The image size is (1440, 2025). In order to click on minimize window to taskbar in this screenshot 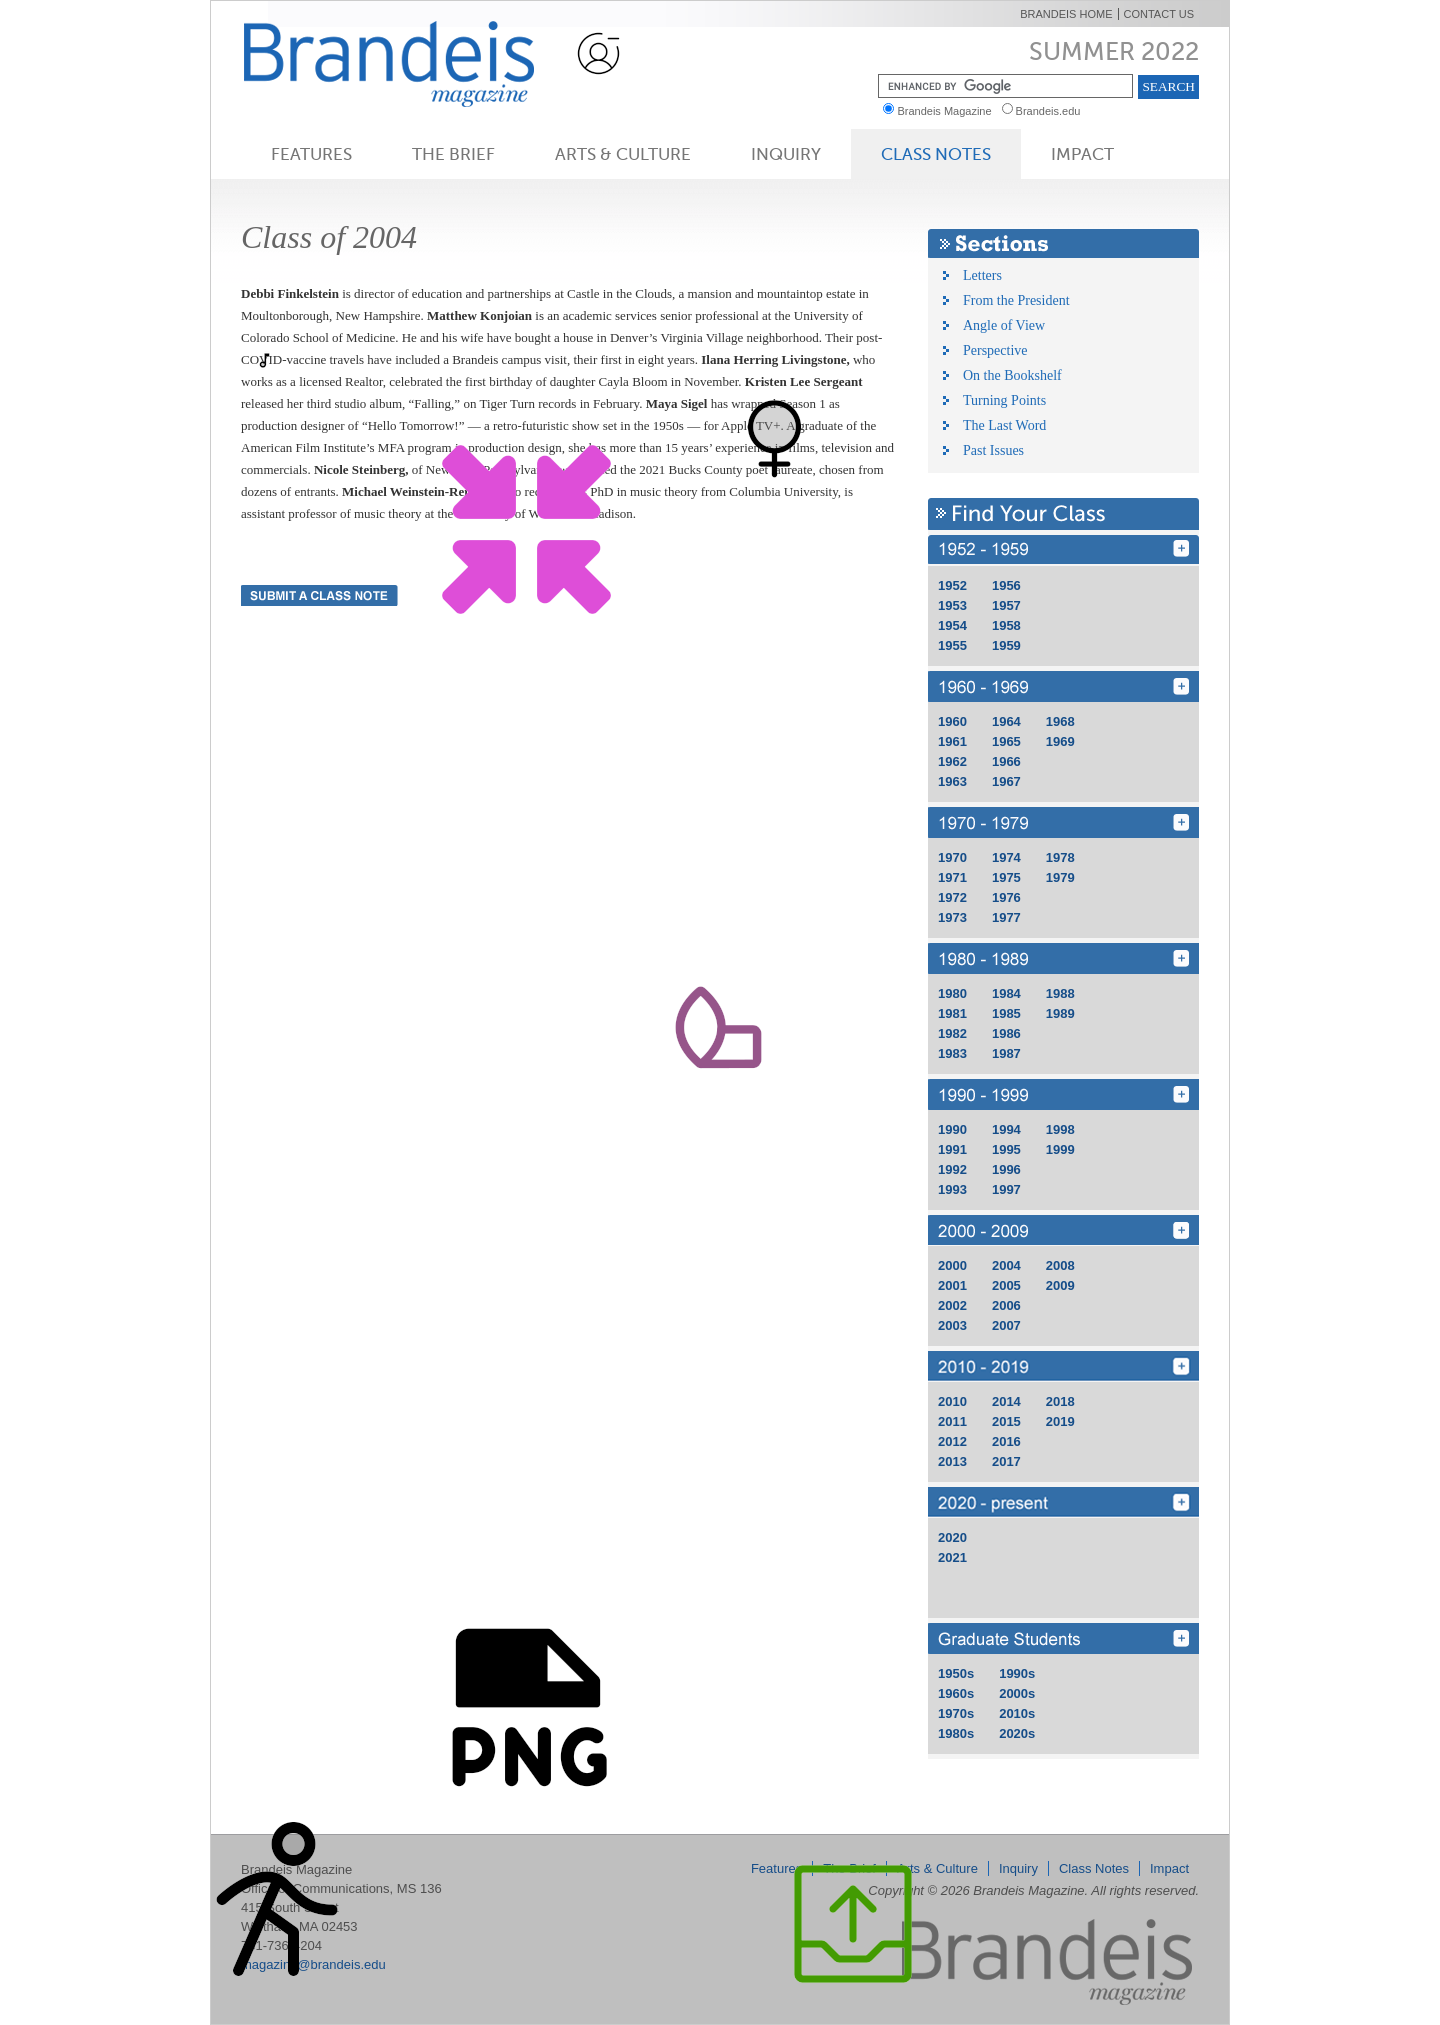, I will do `click(526, 529)`.